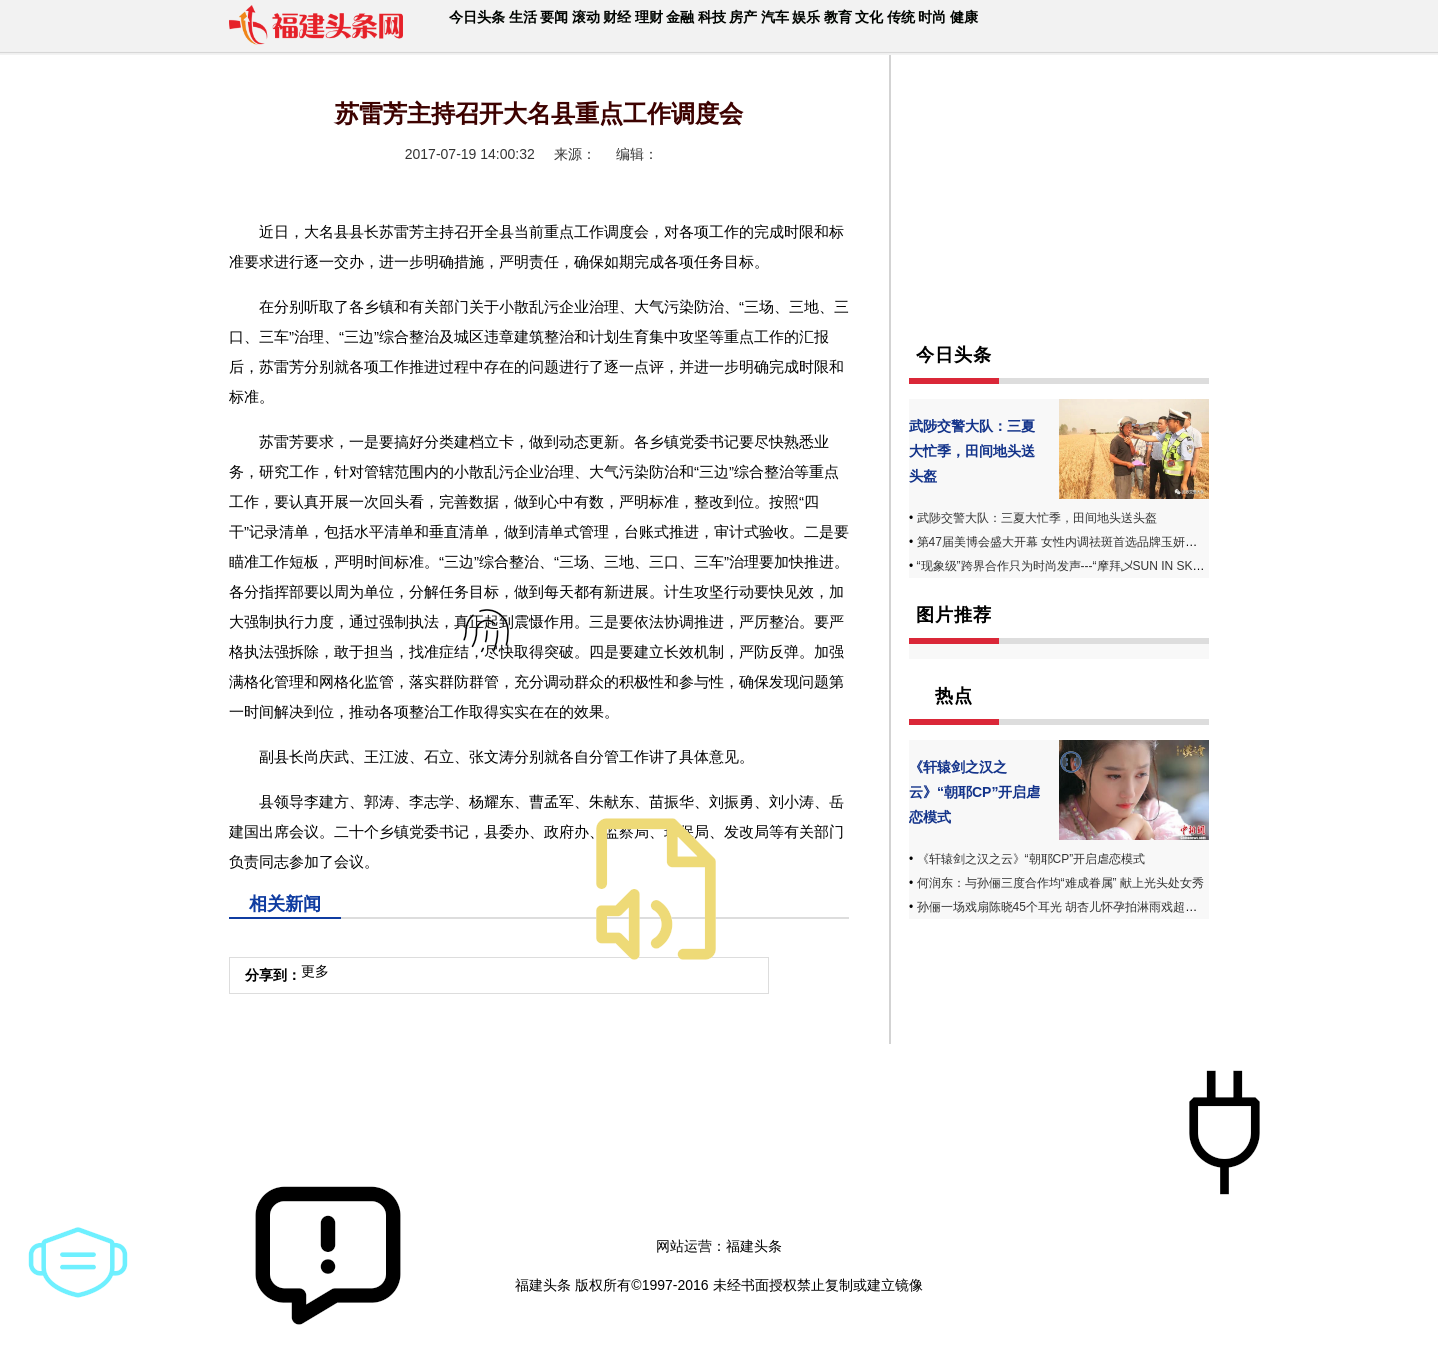 This screenshot has height=1362, width=1438. Describe the element at coordinates (328, 1252) in the screenshot. I see `report a message or conversation` at that location.